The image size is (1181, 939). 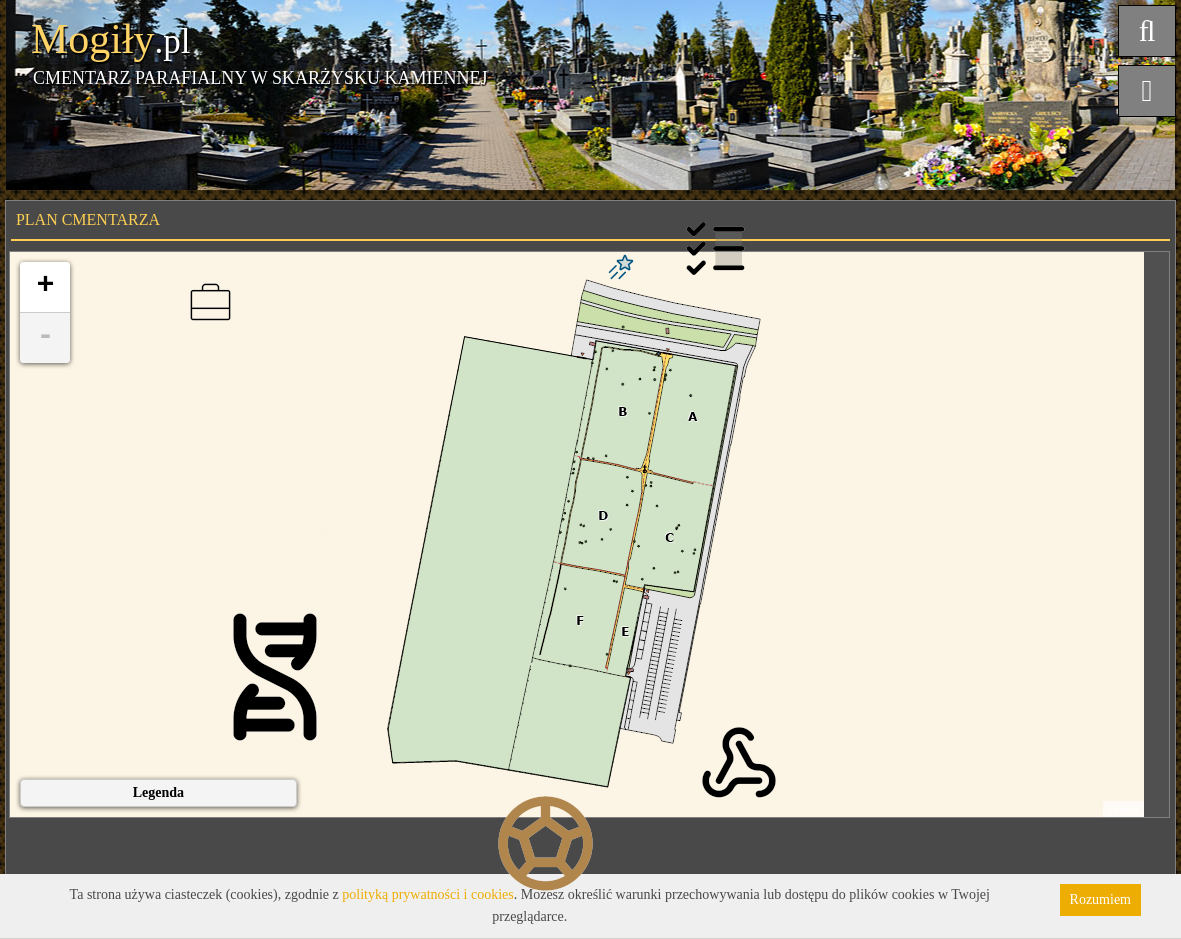 I want to click on access football or soccer content, so click(x=545, y=843).